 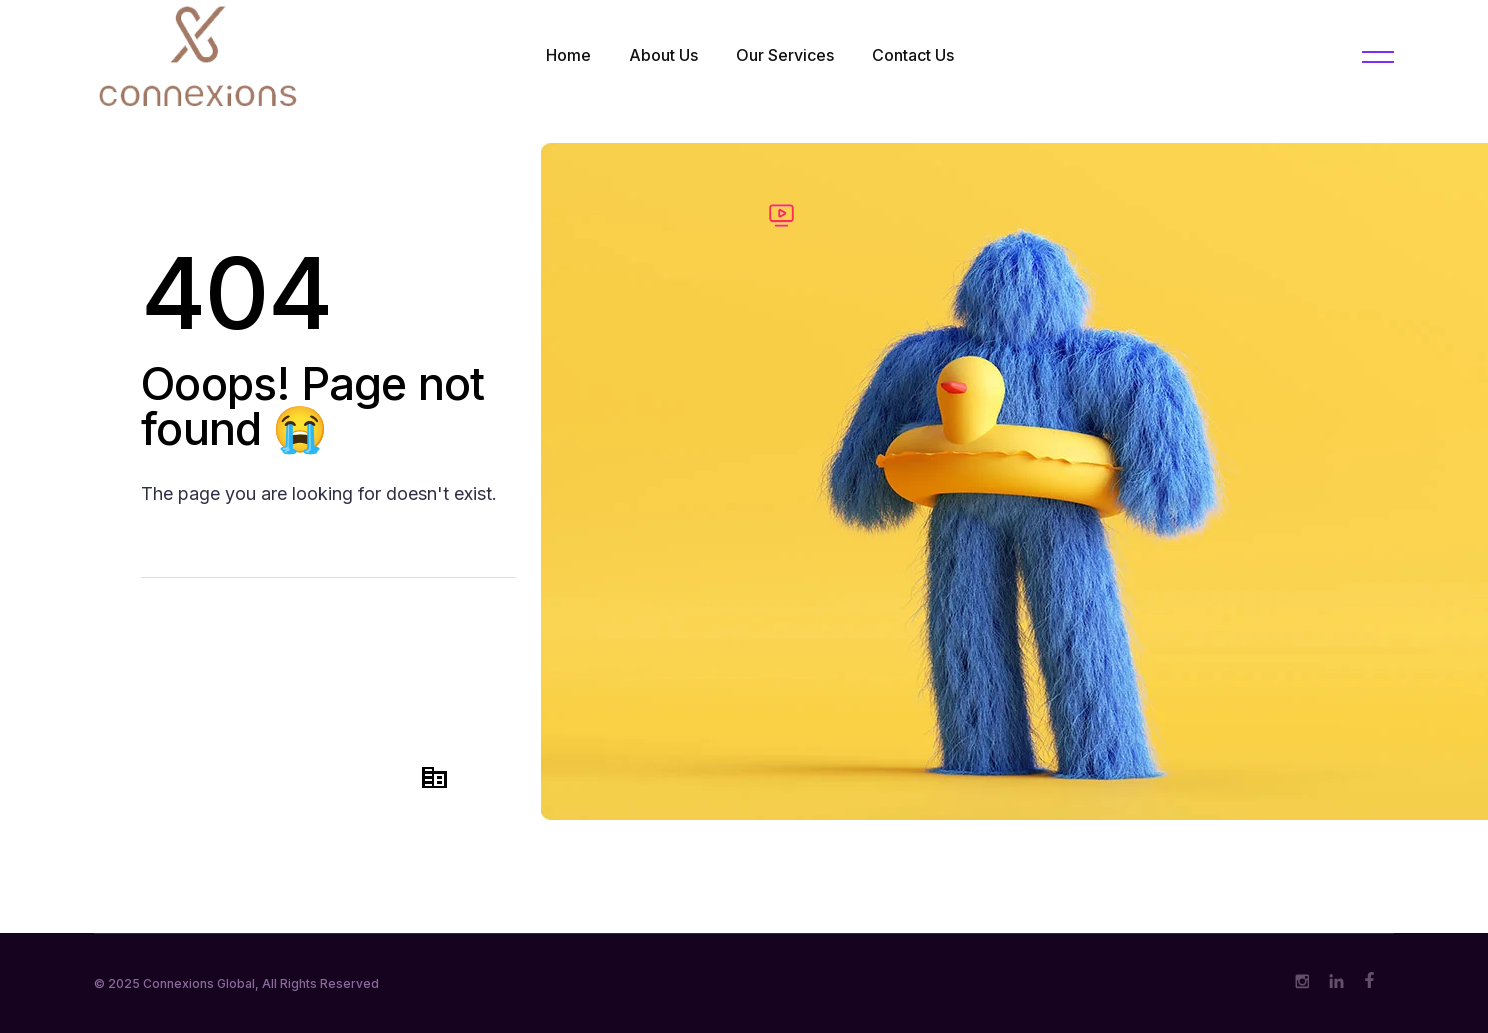 I want to click on play video or stream content on TV, so click(x=781, y=215).